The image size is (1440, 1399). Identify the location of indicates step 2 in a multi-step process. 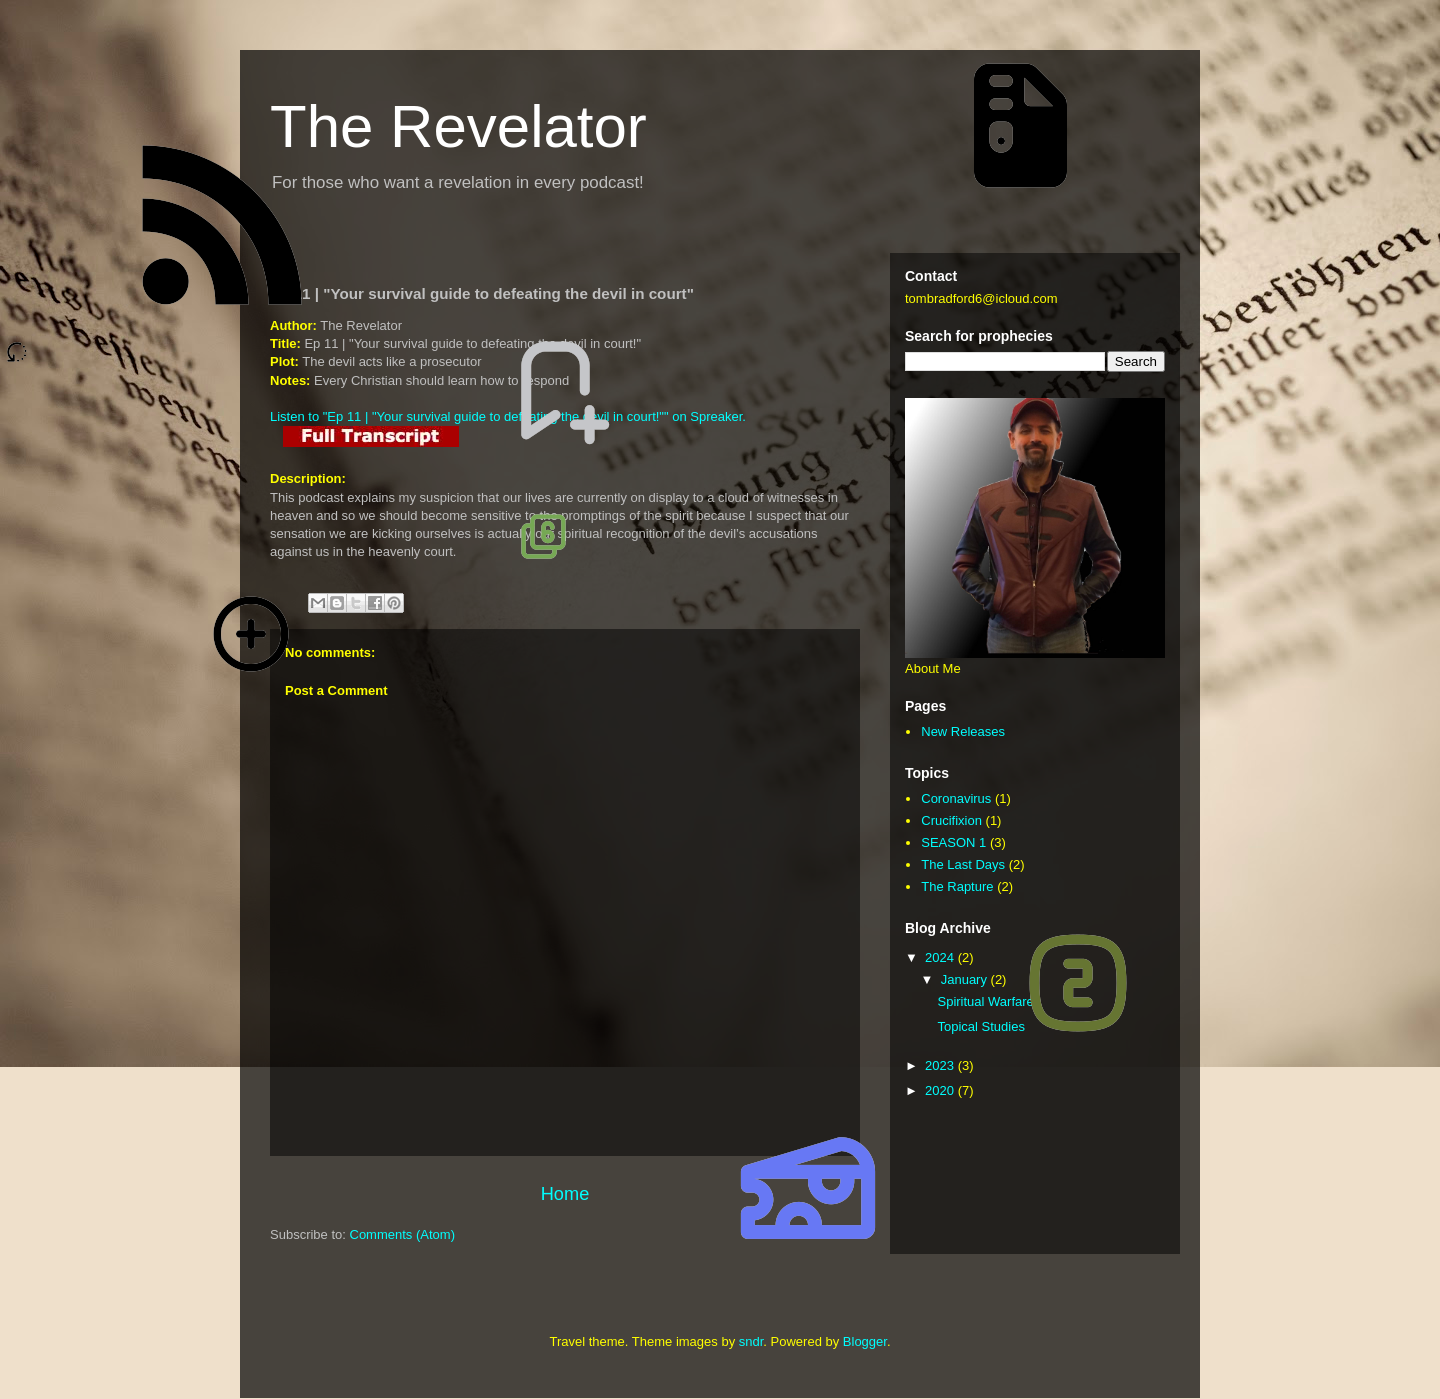
(1078, 983).